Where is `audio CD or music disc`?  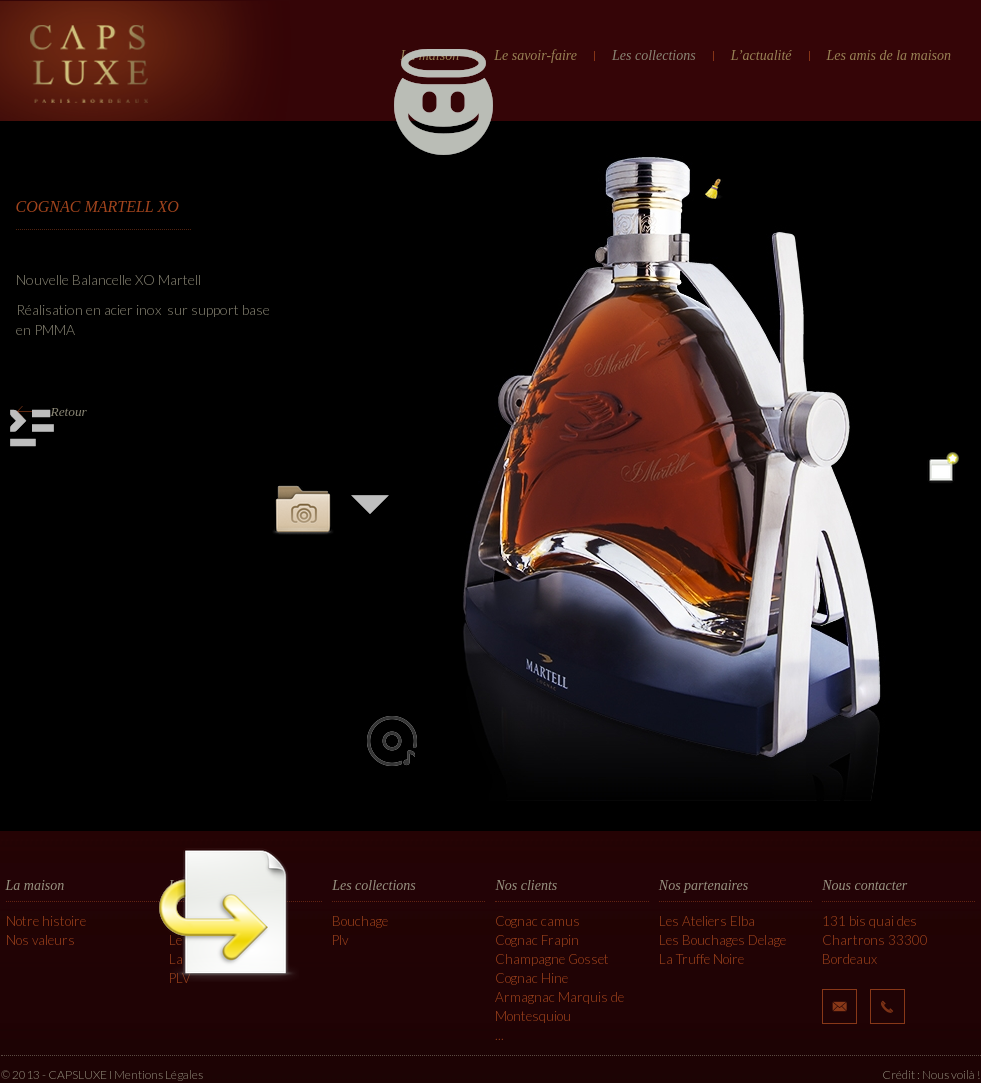 audio CD or music disc is located at coordinates (392, 741).